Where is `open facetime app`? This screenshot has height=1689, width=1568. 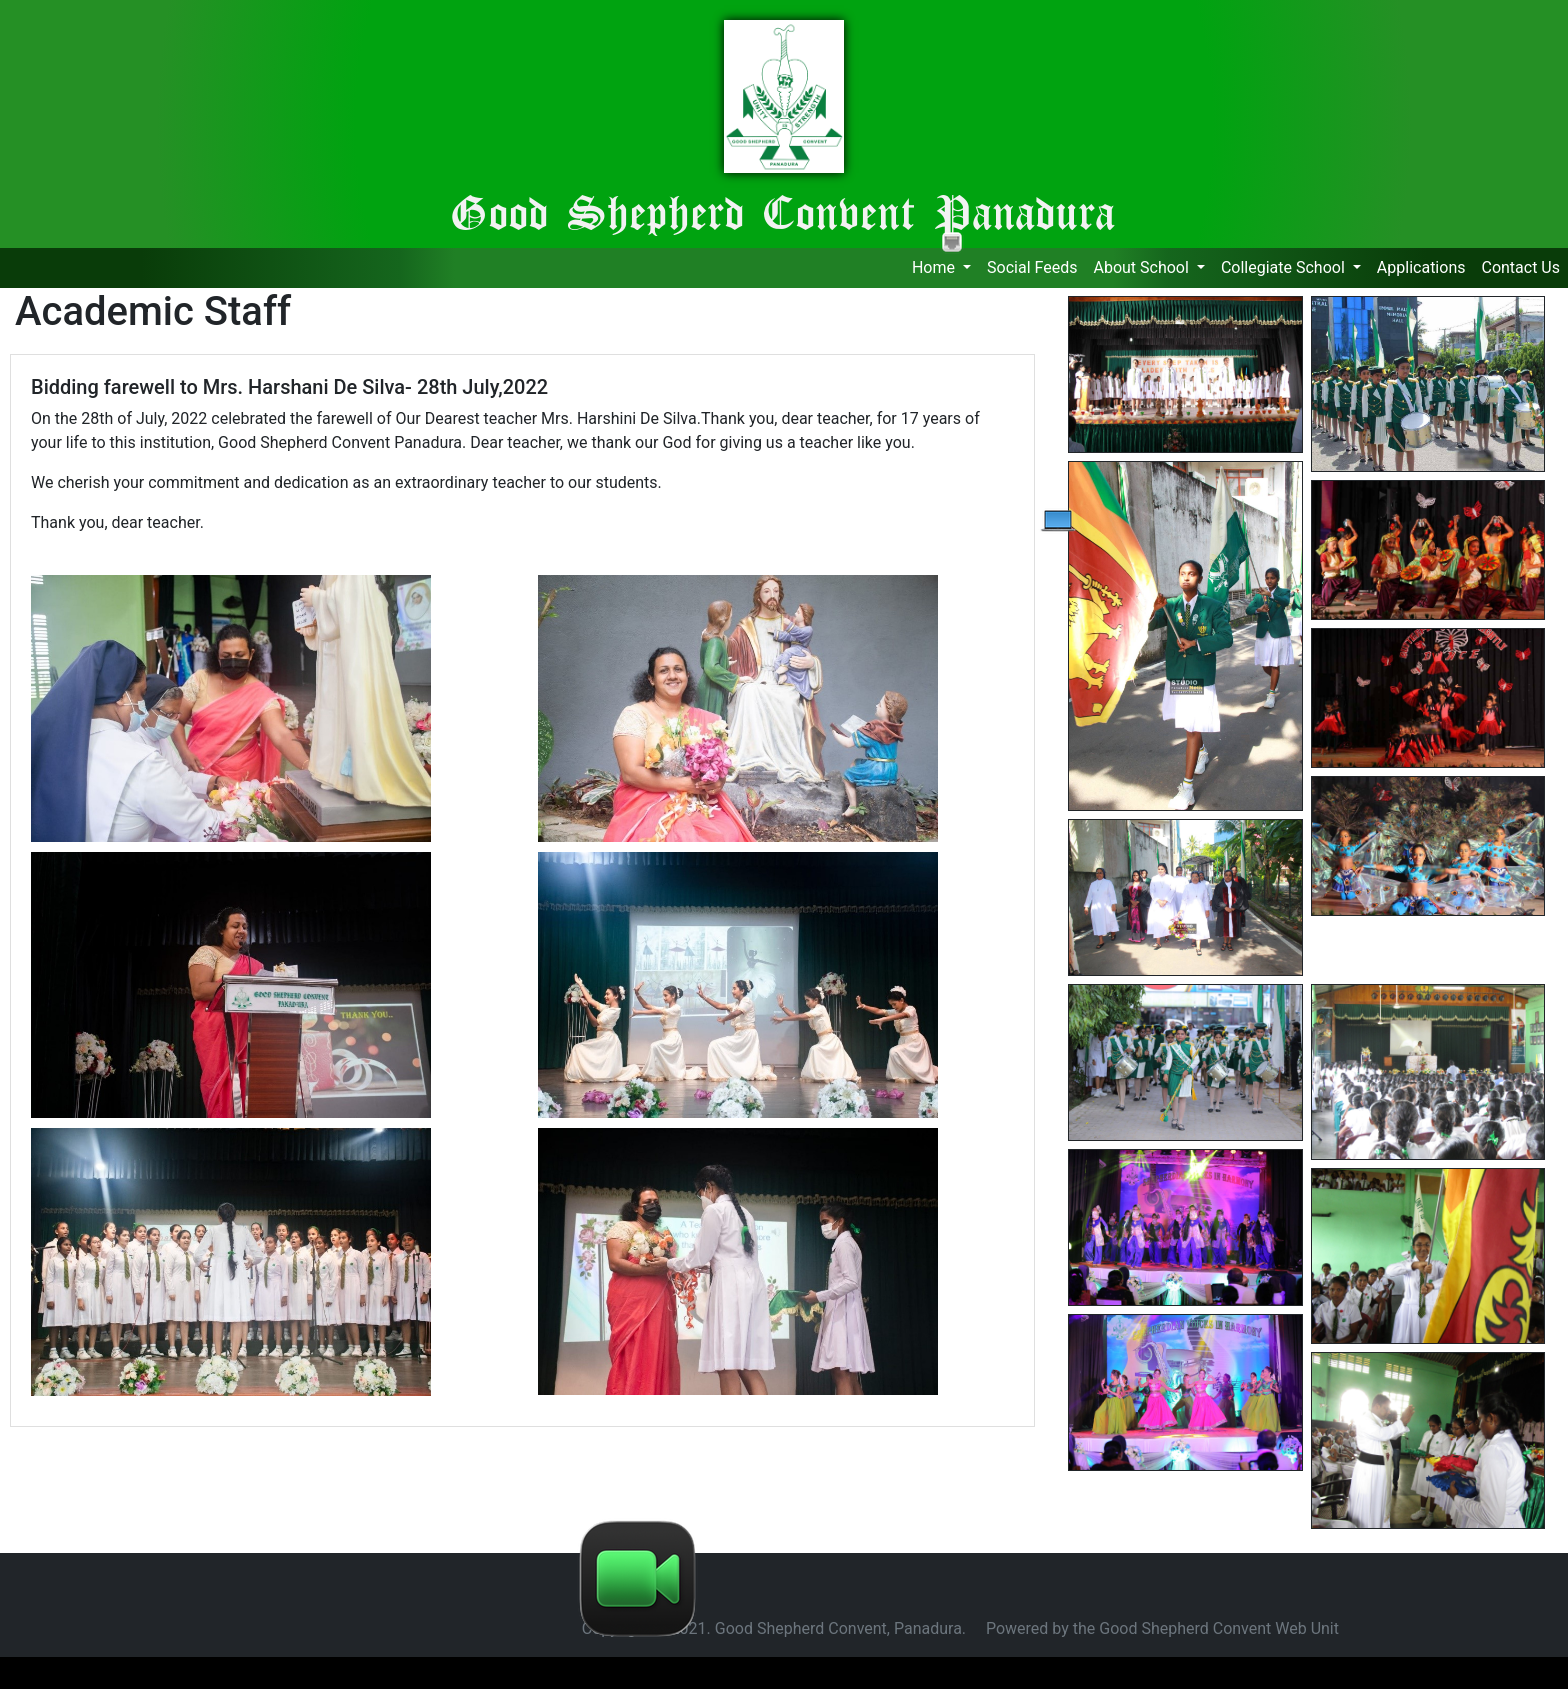 open facetime app is located at coordinates (637, 1578).